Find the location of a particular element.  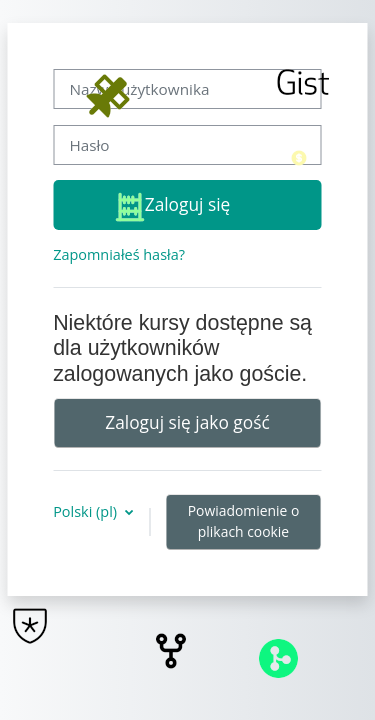

view your account balance is located at coordinates (299, 158).